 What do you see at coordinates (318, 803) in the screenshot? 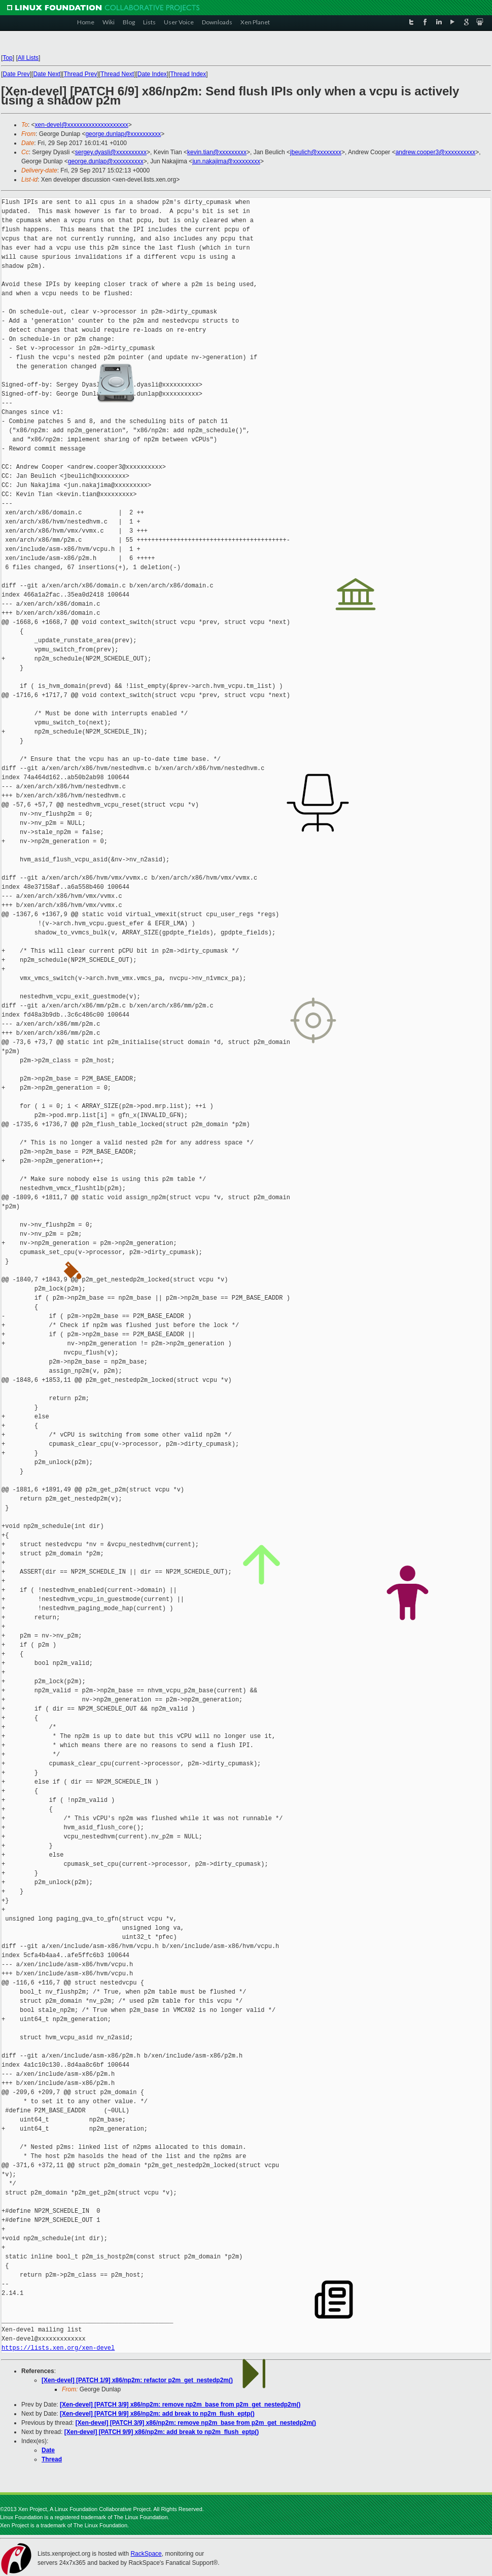
I see `access workspace or office settings` at bounding box center [318, 803].